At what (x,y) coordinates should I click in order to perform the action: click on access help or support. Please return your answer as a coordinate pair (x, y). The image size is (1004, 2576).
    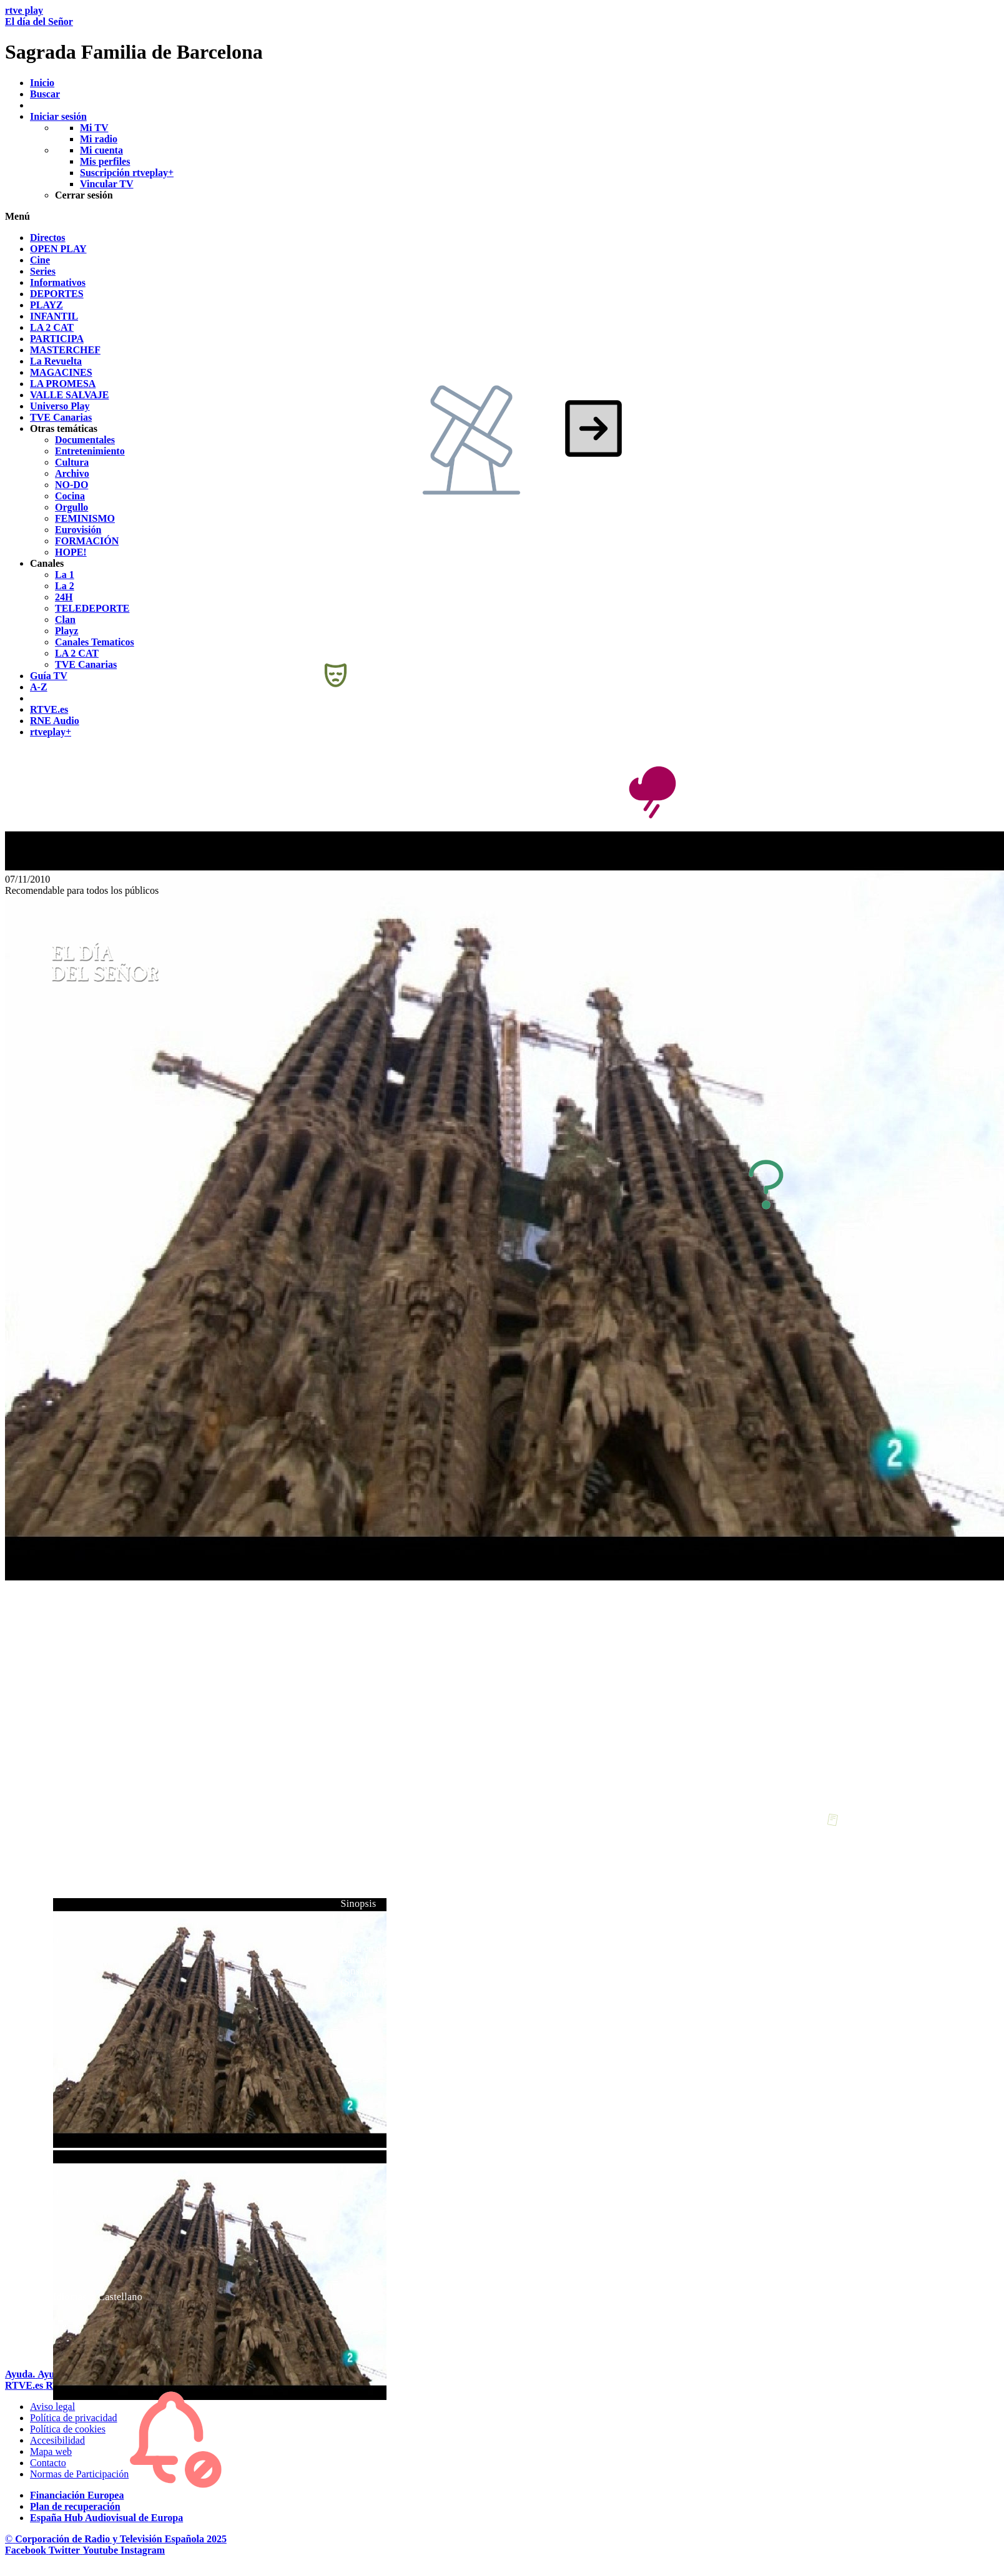
    Looking at the image, I should click on (766, 1183).